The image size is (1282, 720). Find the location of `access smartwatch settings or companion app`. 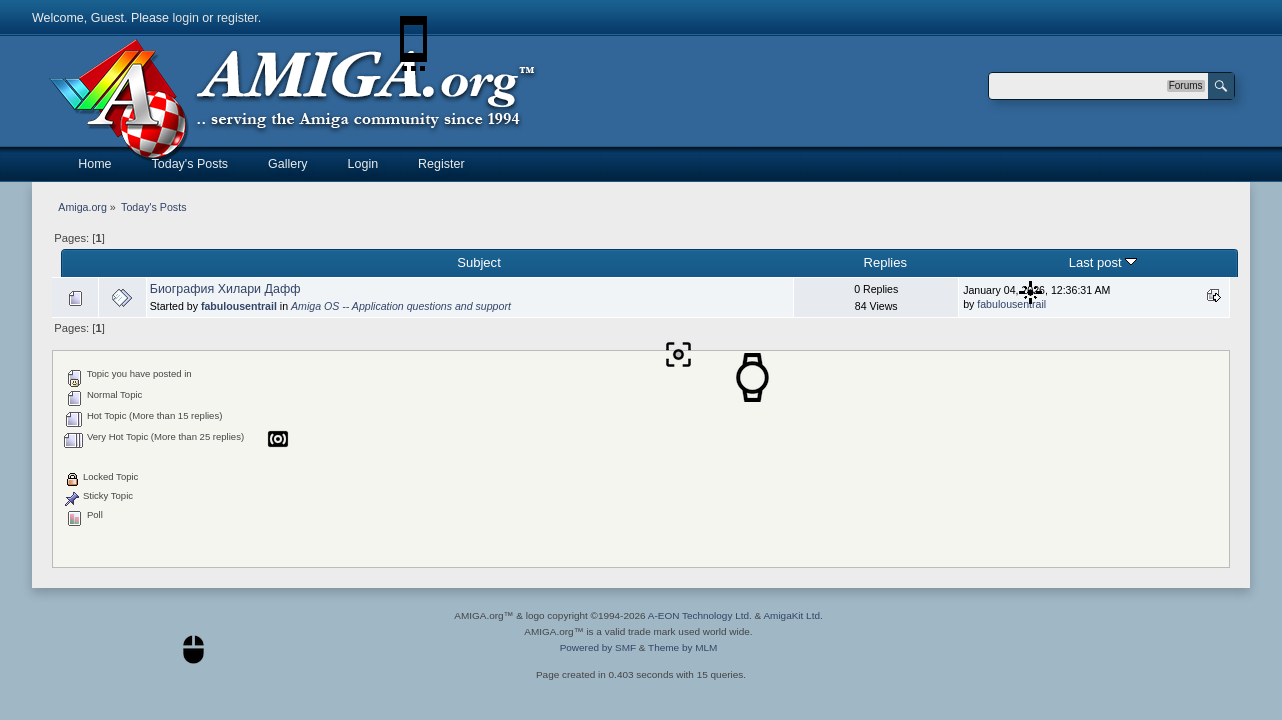

access smartwatch settings or companion app is located at coordinates (752, 377).